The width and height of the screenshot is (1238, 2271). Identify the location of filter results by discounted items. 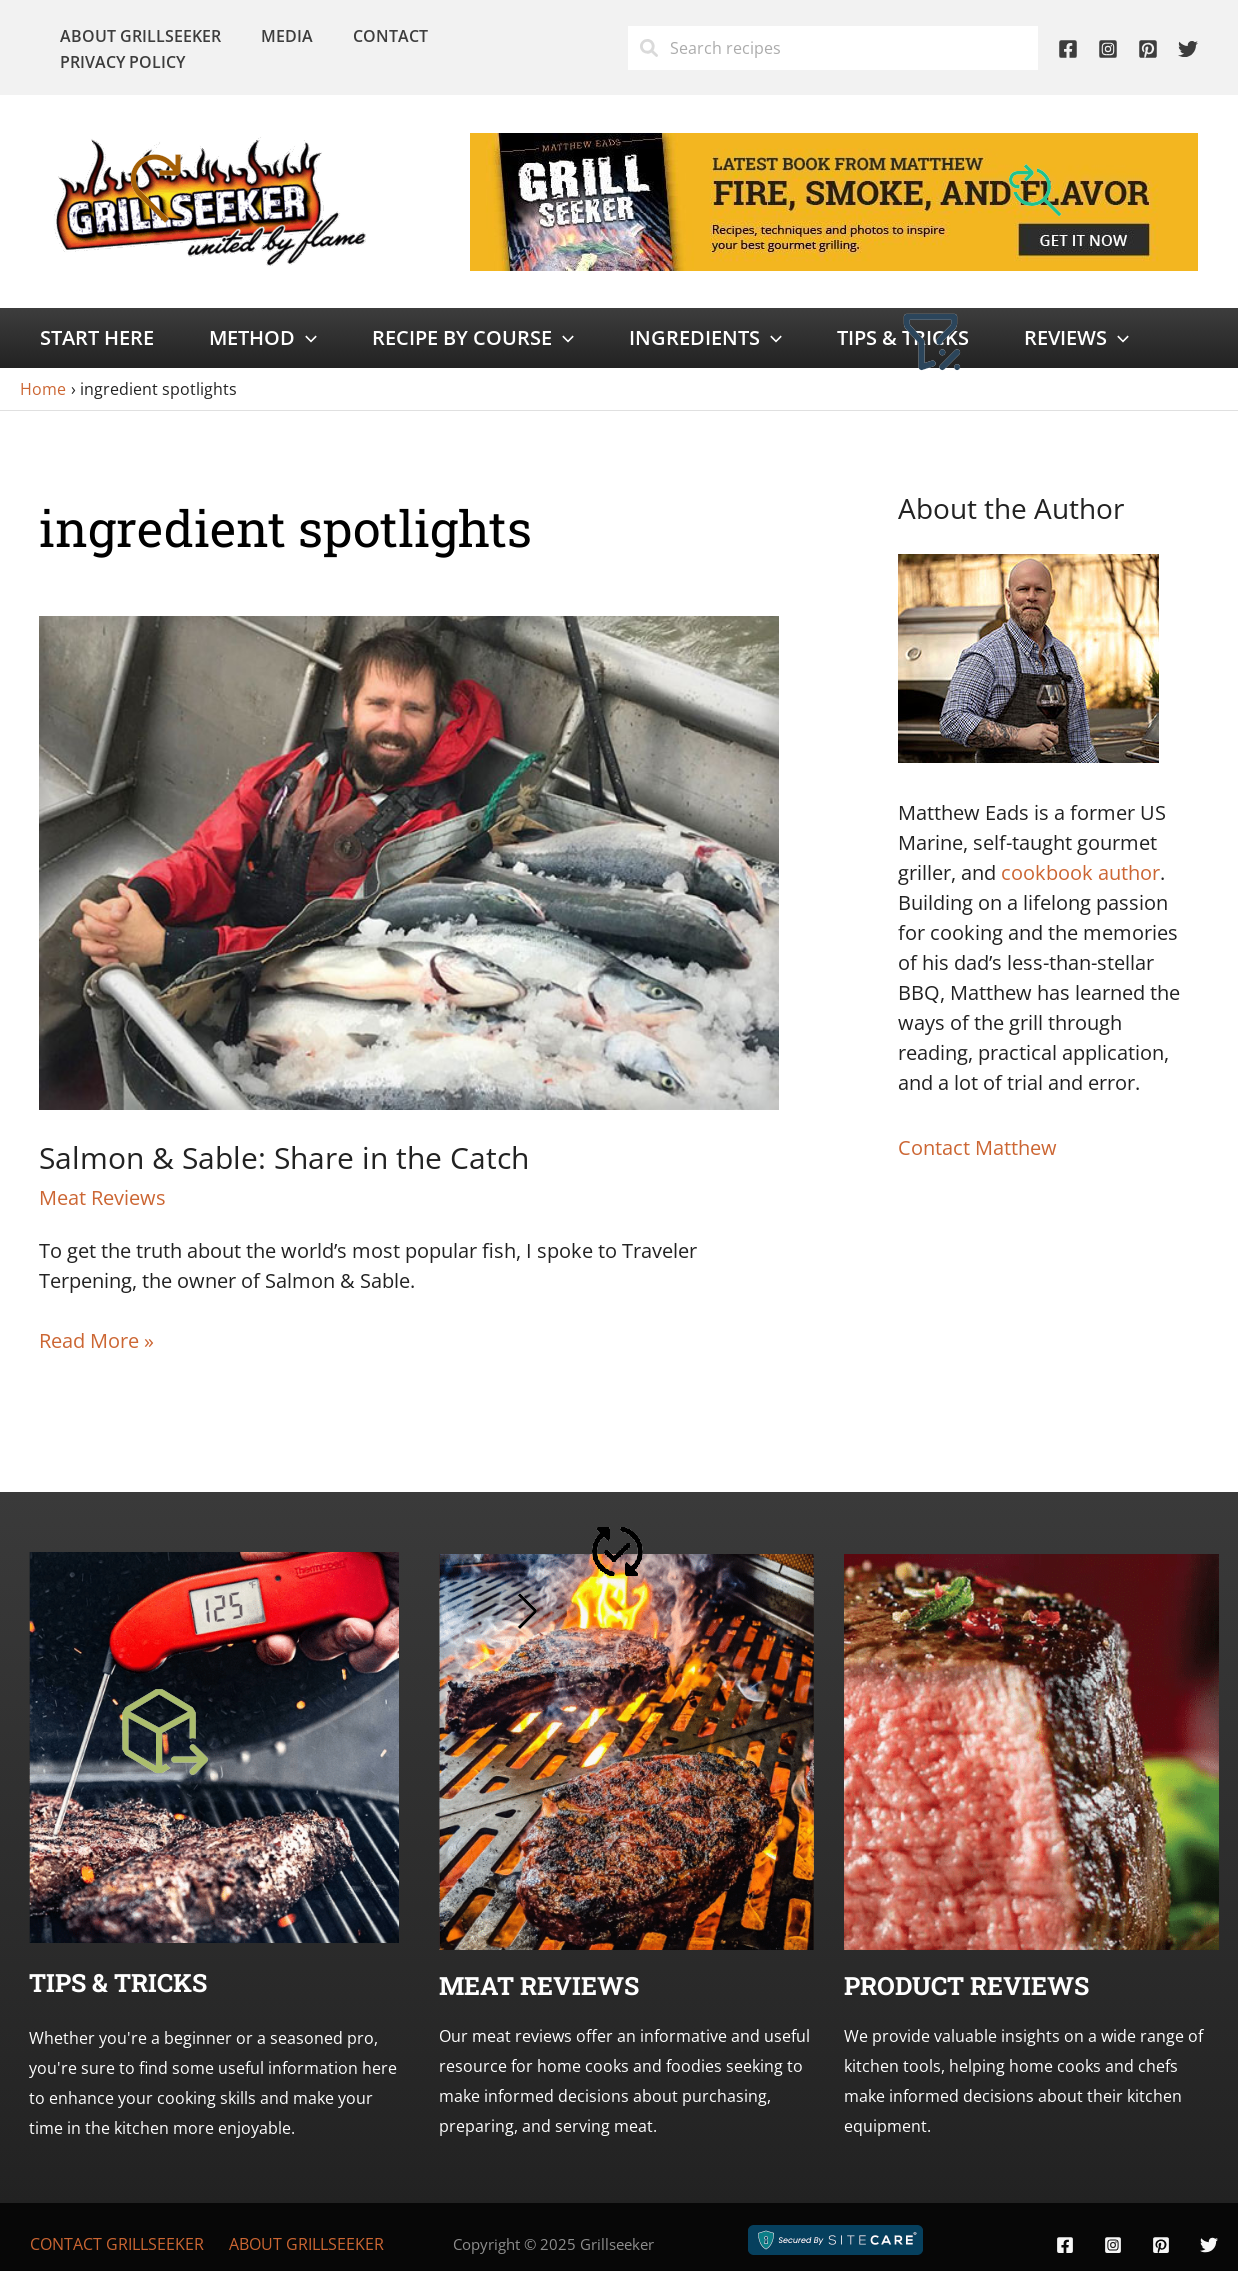
(930, 340).